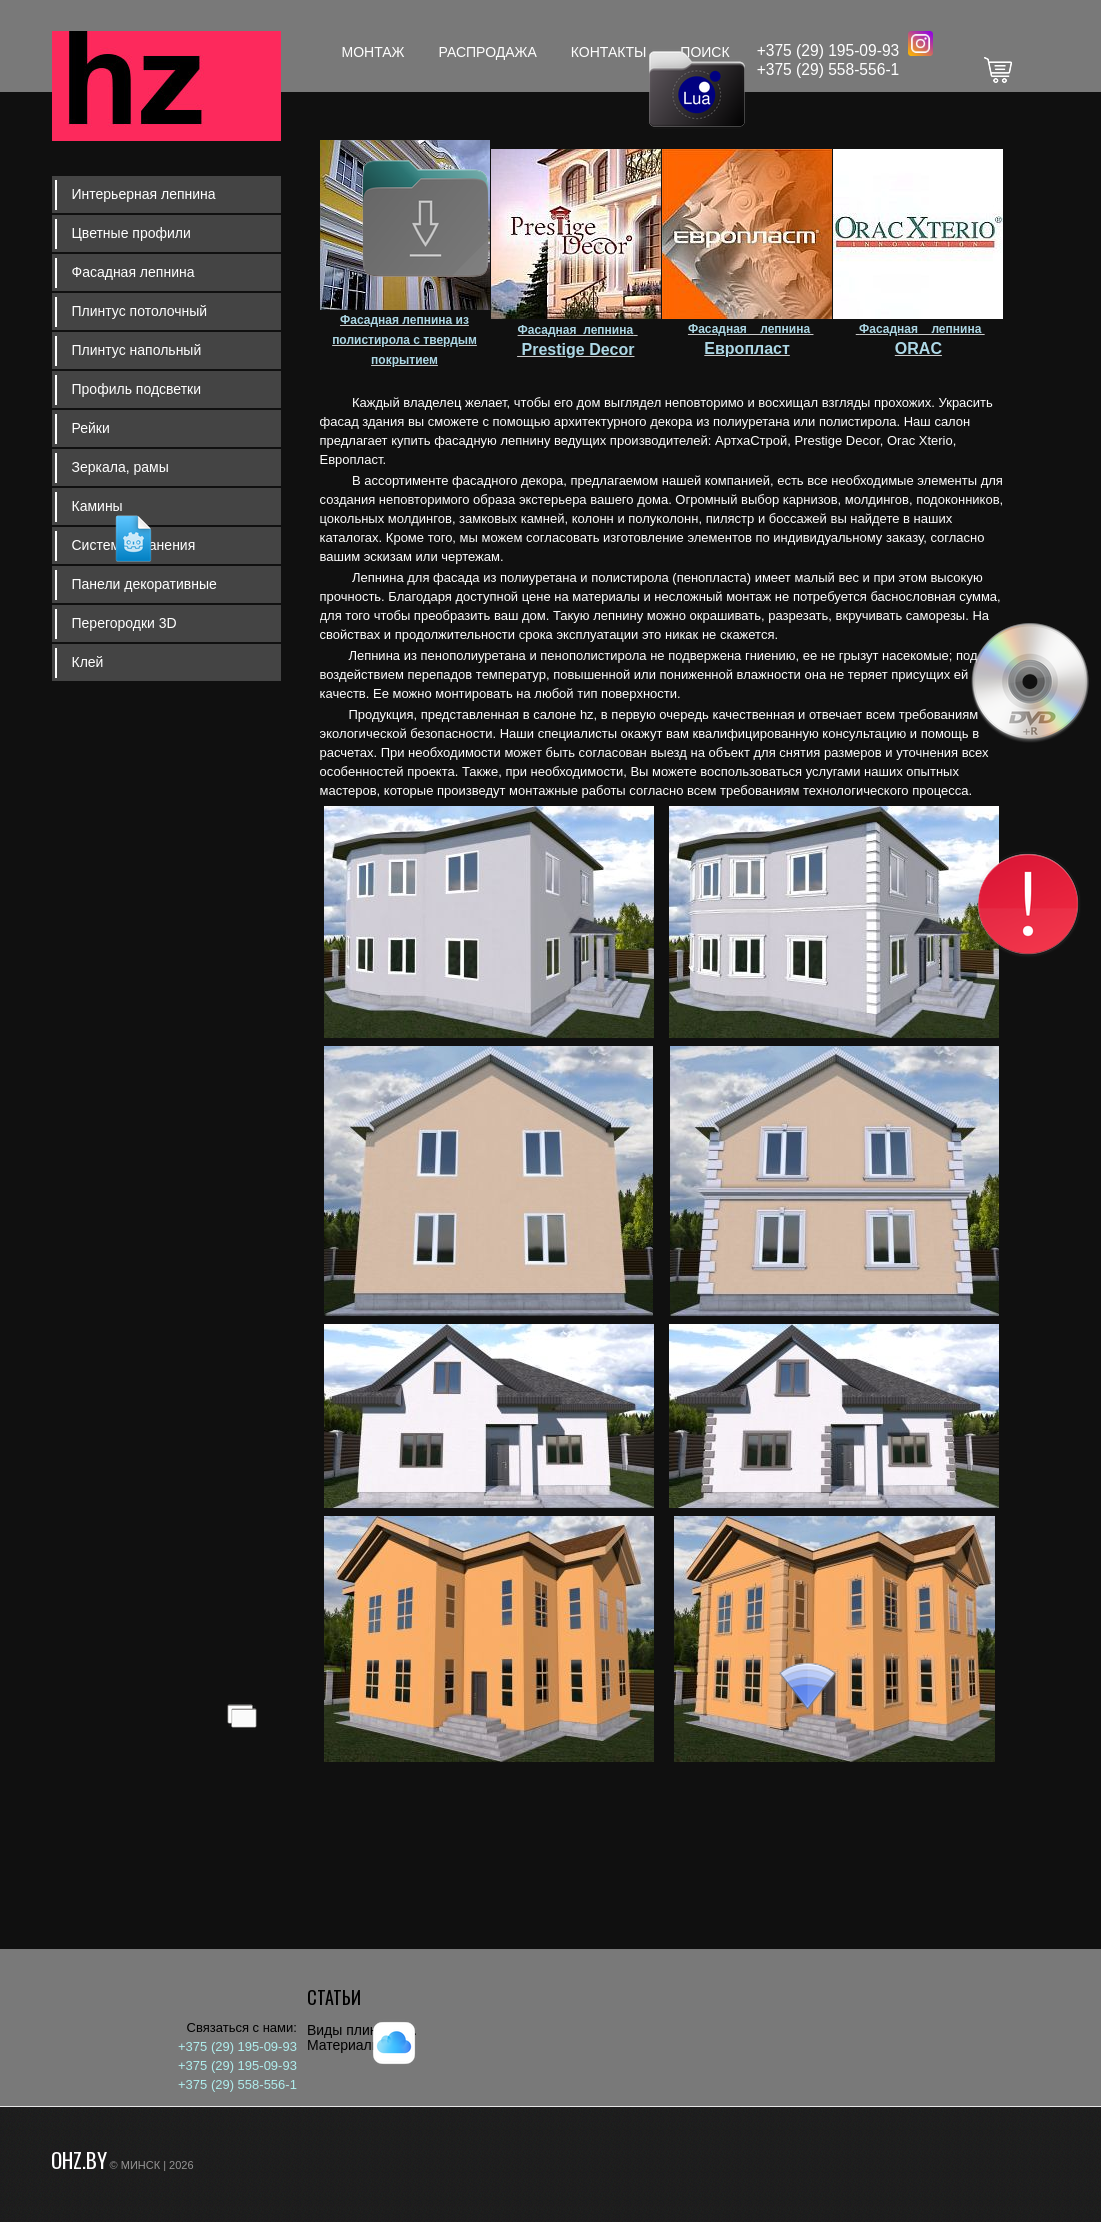  I want to click on arrange windows in cascade view, so click(242, 1716).